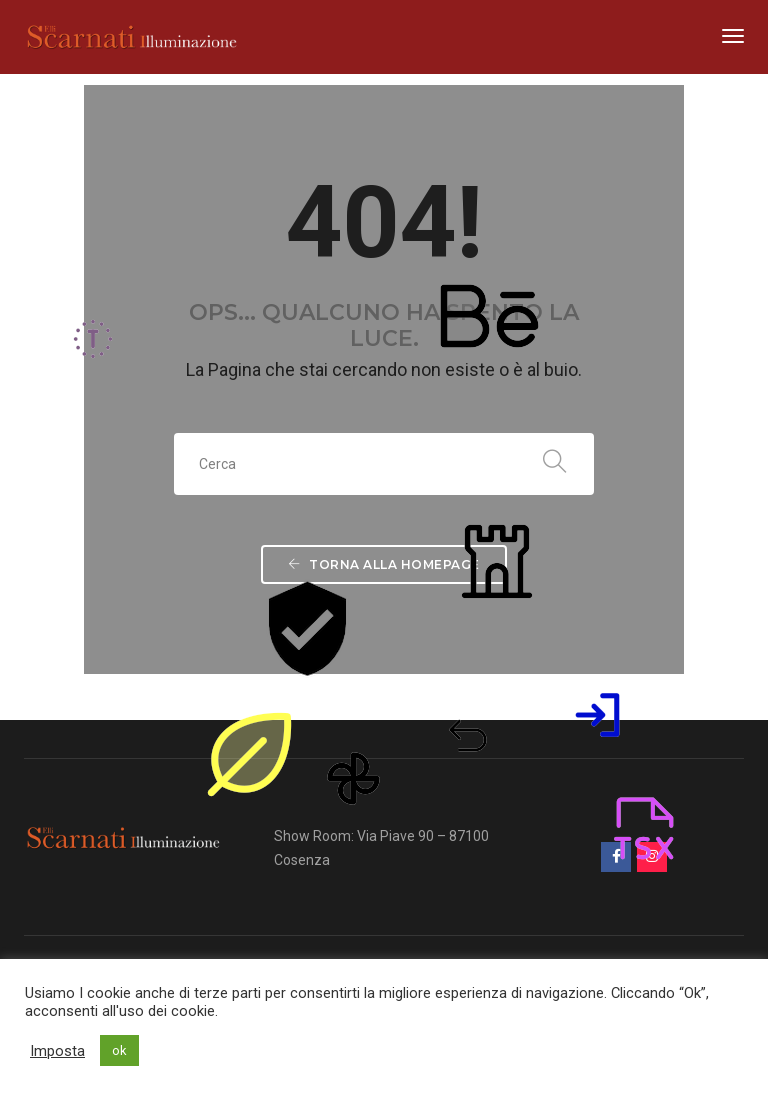 Image resolution: width=768 pixels, height=1096 pixels. I want to click on undo last action, so click(468, 737).